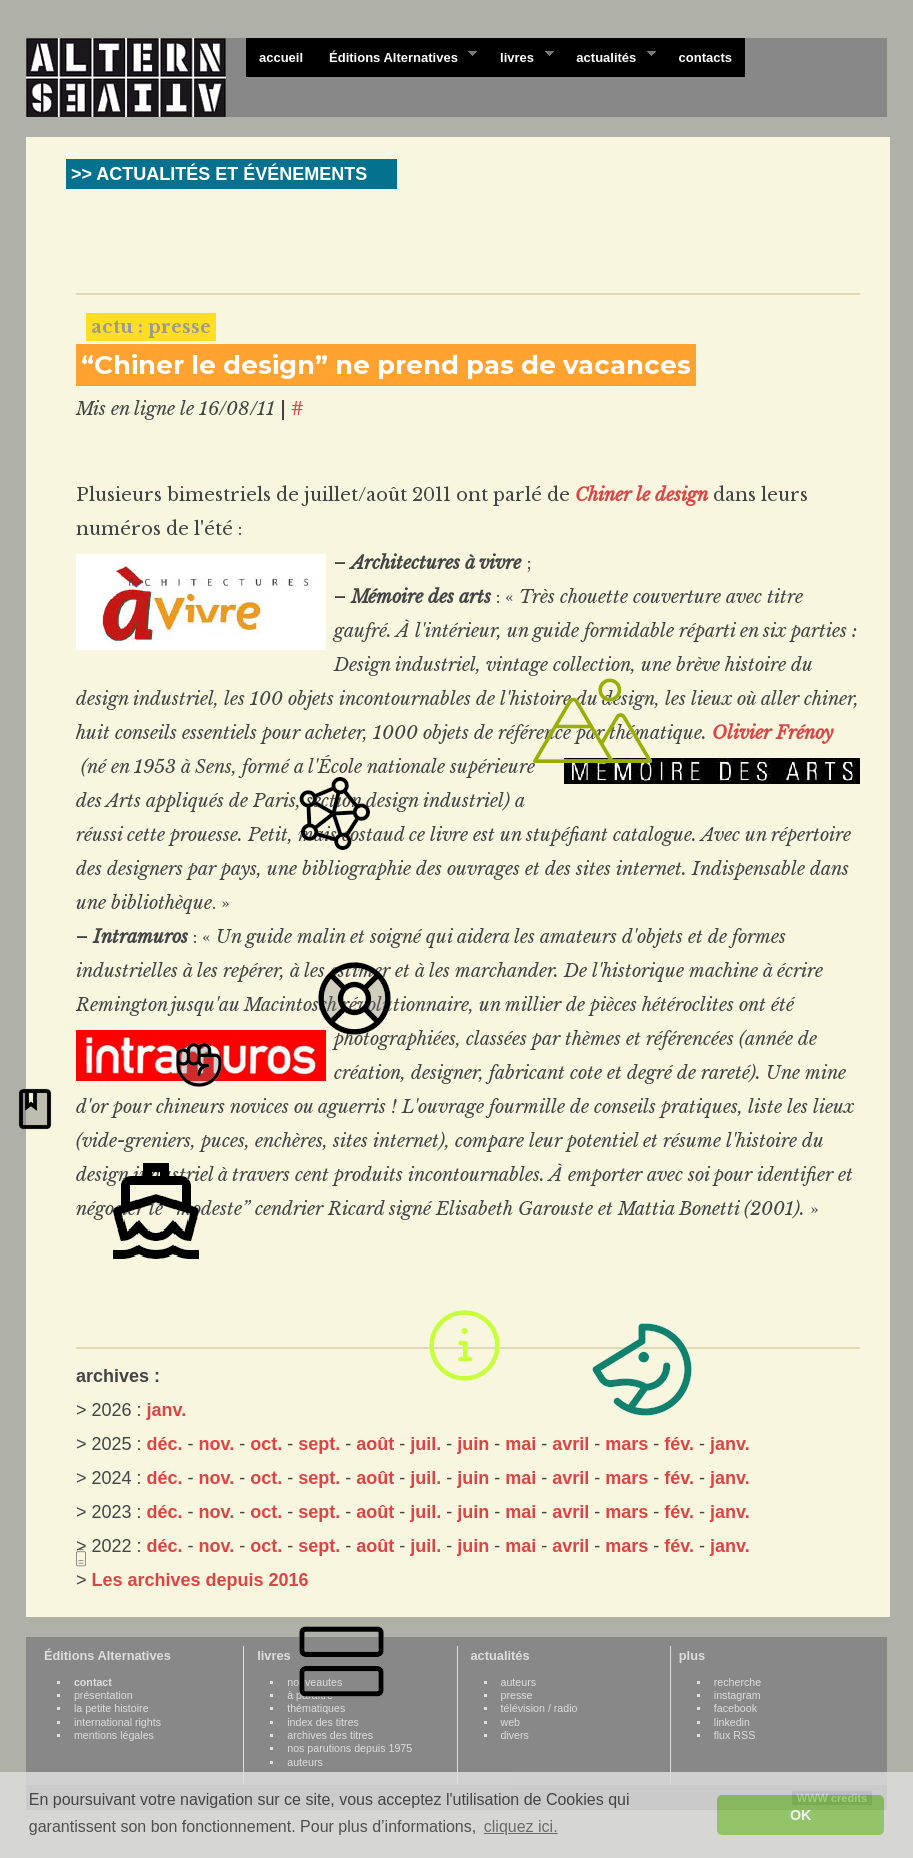 Image resolution: width=913 pixels, height=1858 pixels. I want to click on access equestrian or horse-related content, so click(645, 1369).